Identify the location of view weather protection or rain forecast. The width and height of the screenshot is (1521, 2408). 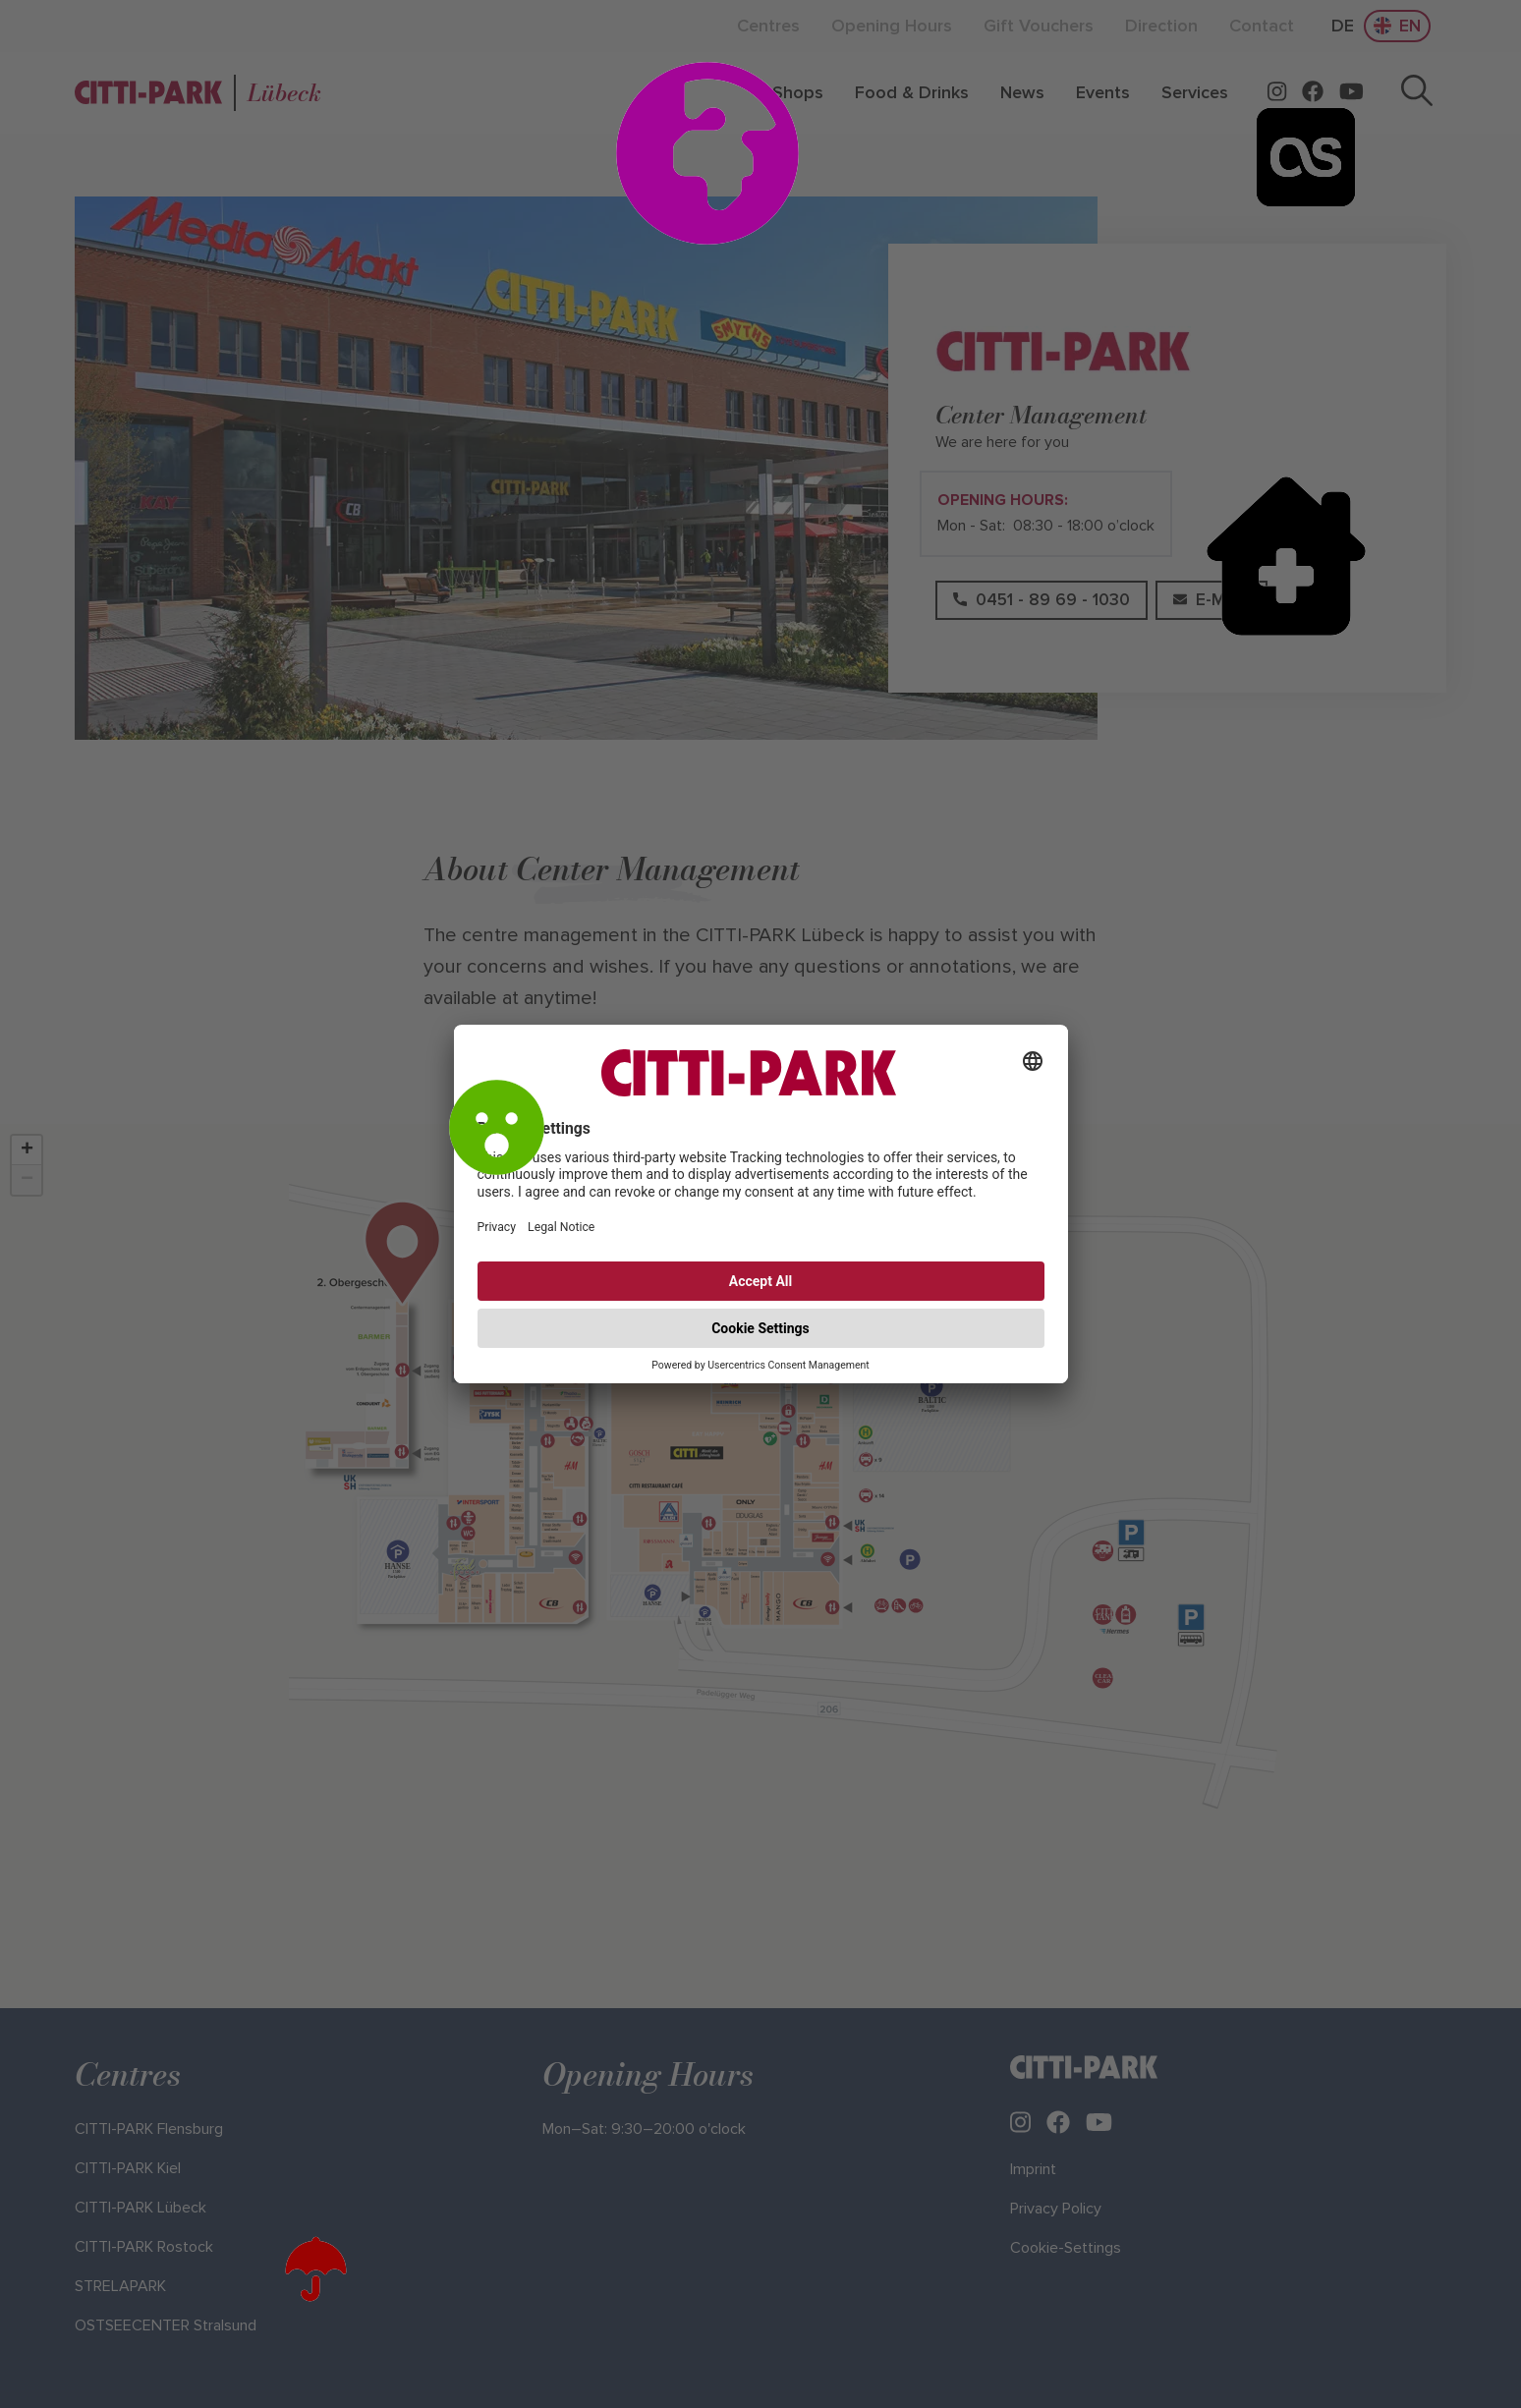
(315, 2270).